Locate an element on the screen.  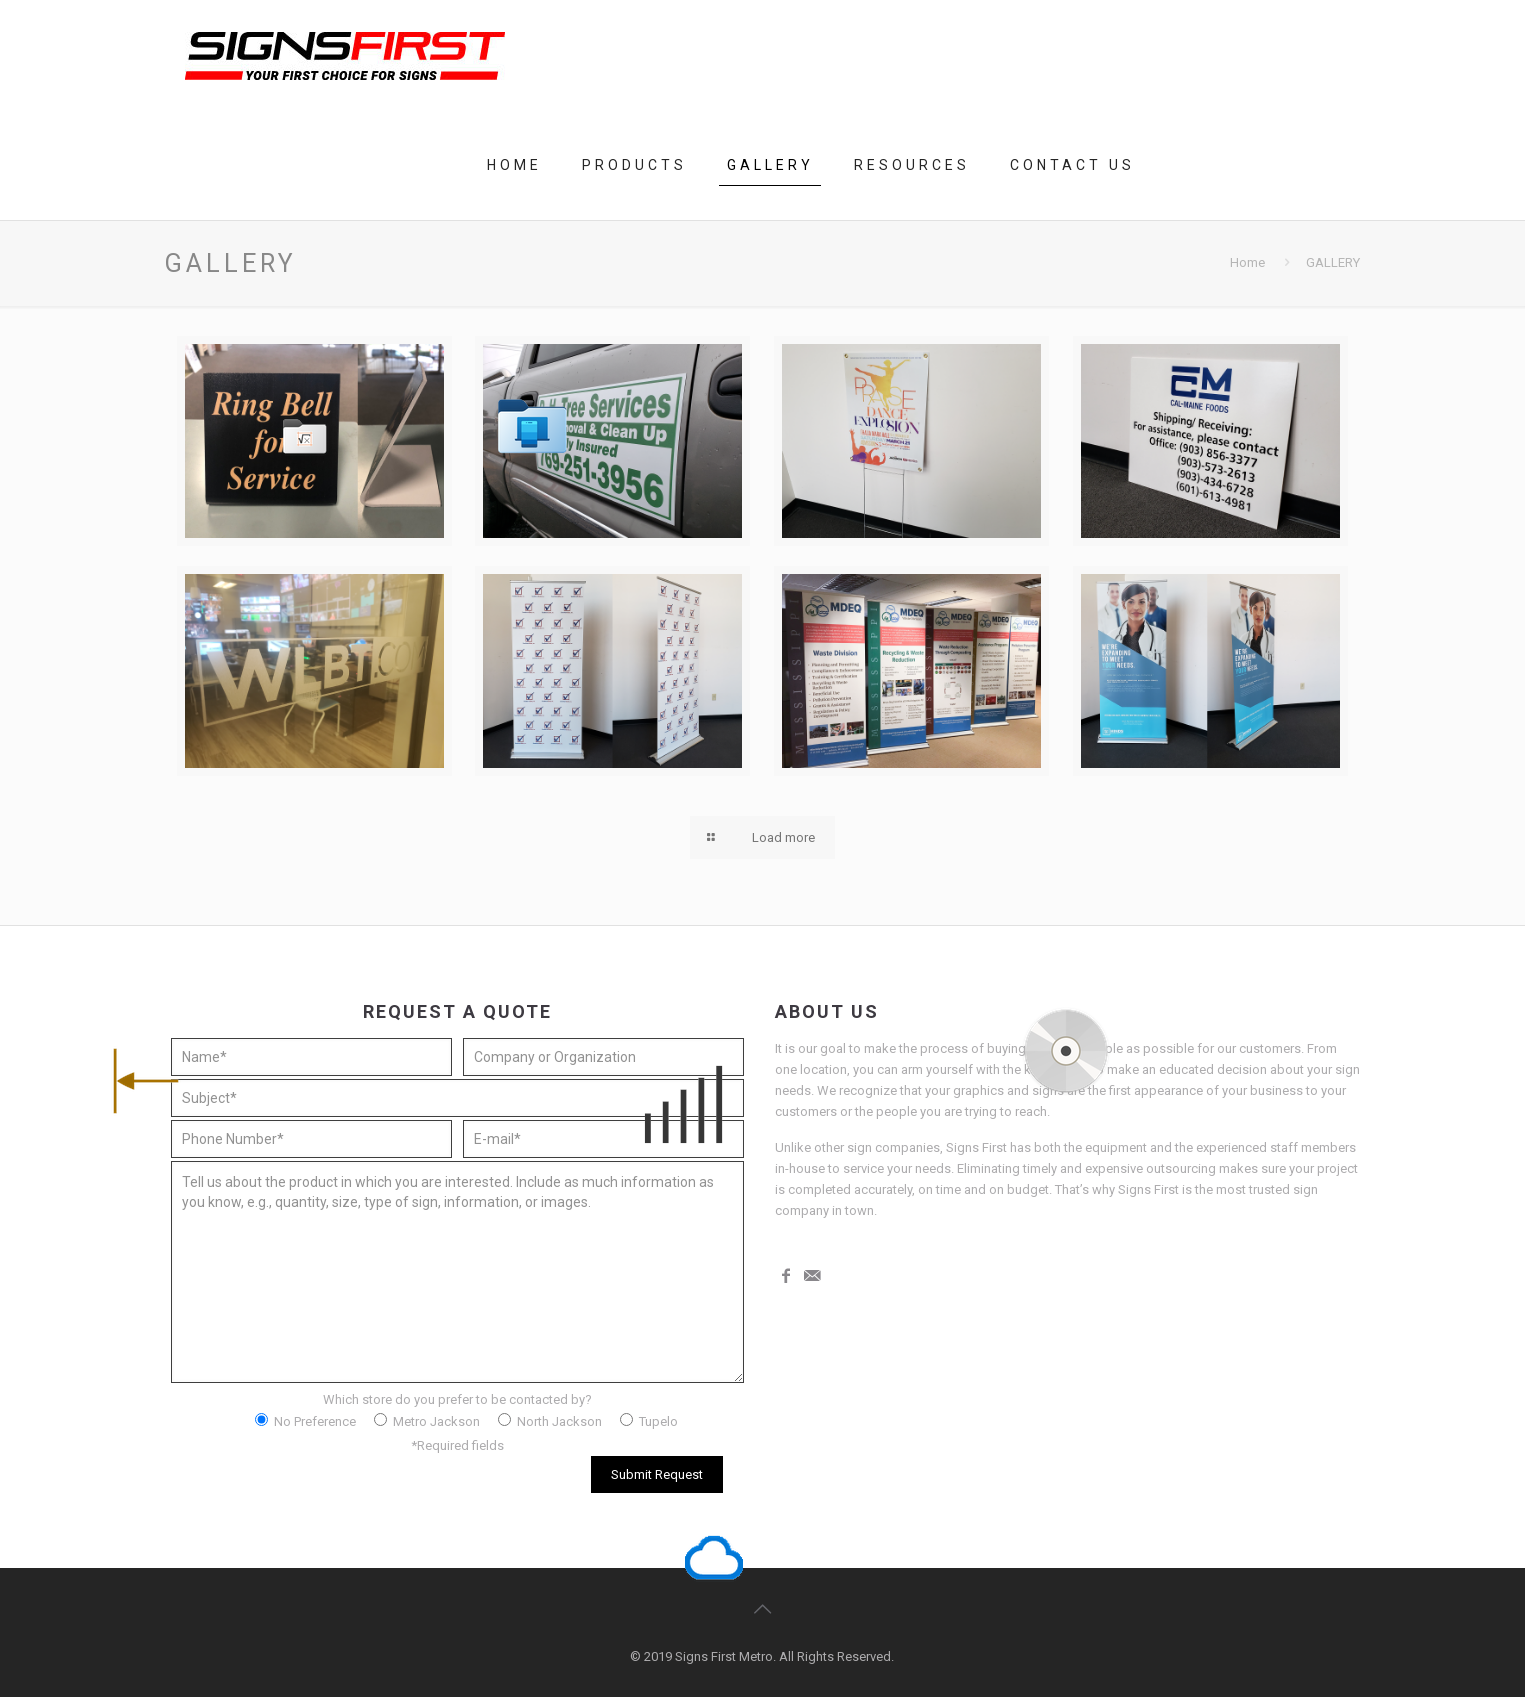
go to the first item in a list or sequence is located at coordinates (146, 1081).